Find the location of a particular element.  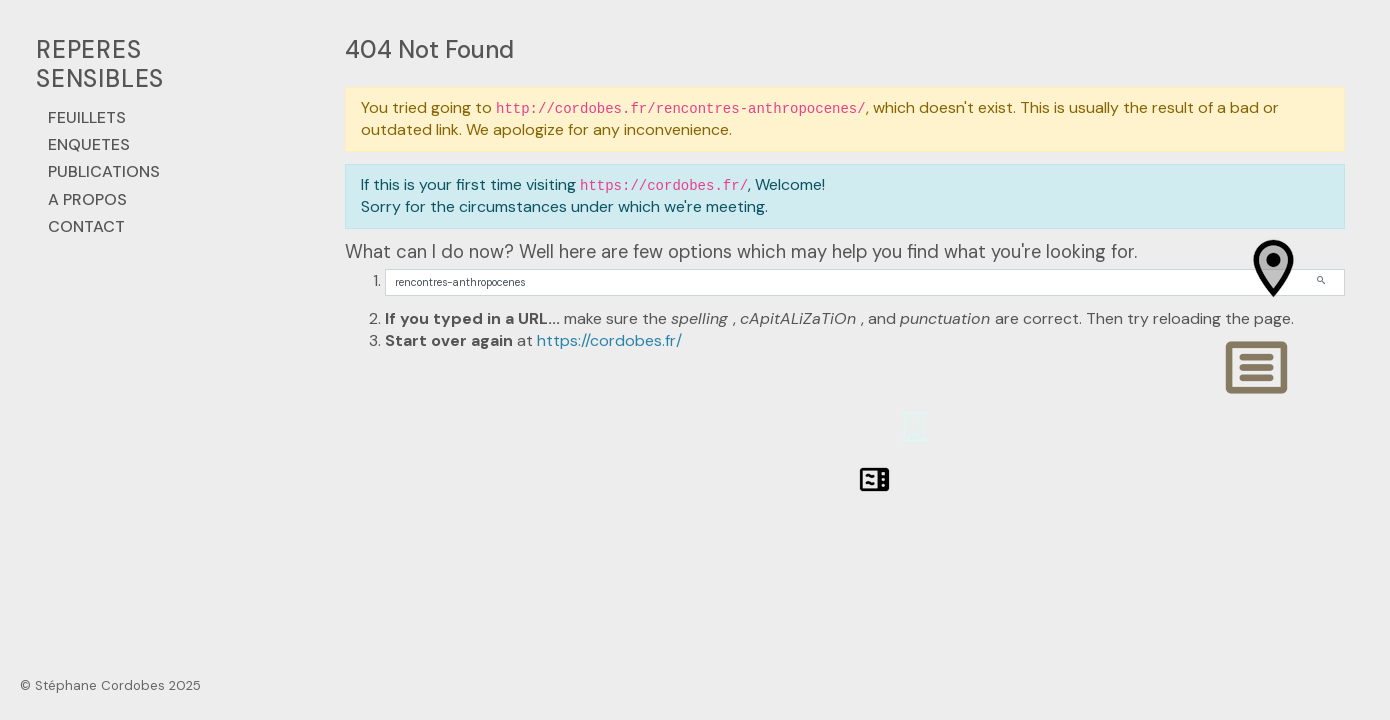

view company or business information is located at coordinates (914, 426).